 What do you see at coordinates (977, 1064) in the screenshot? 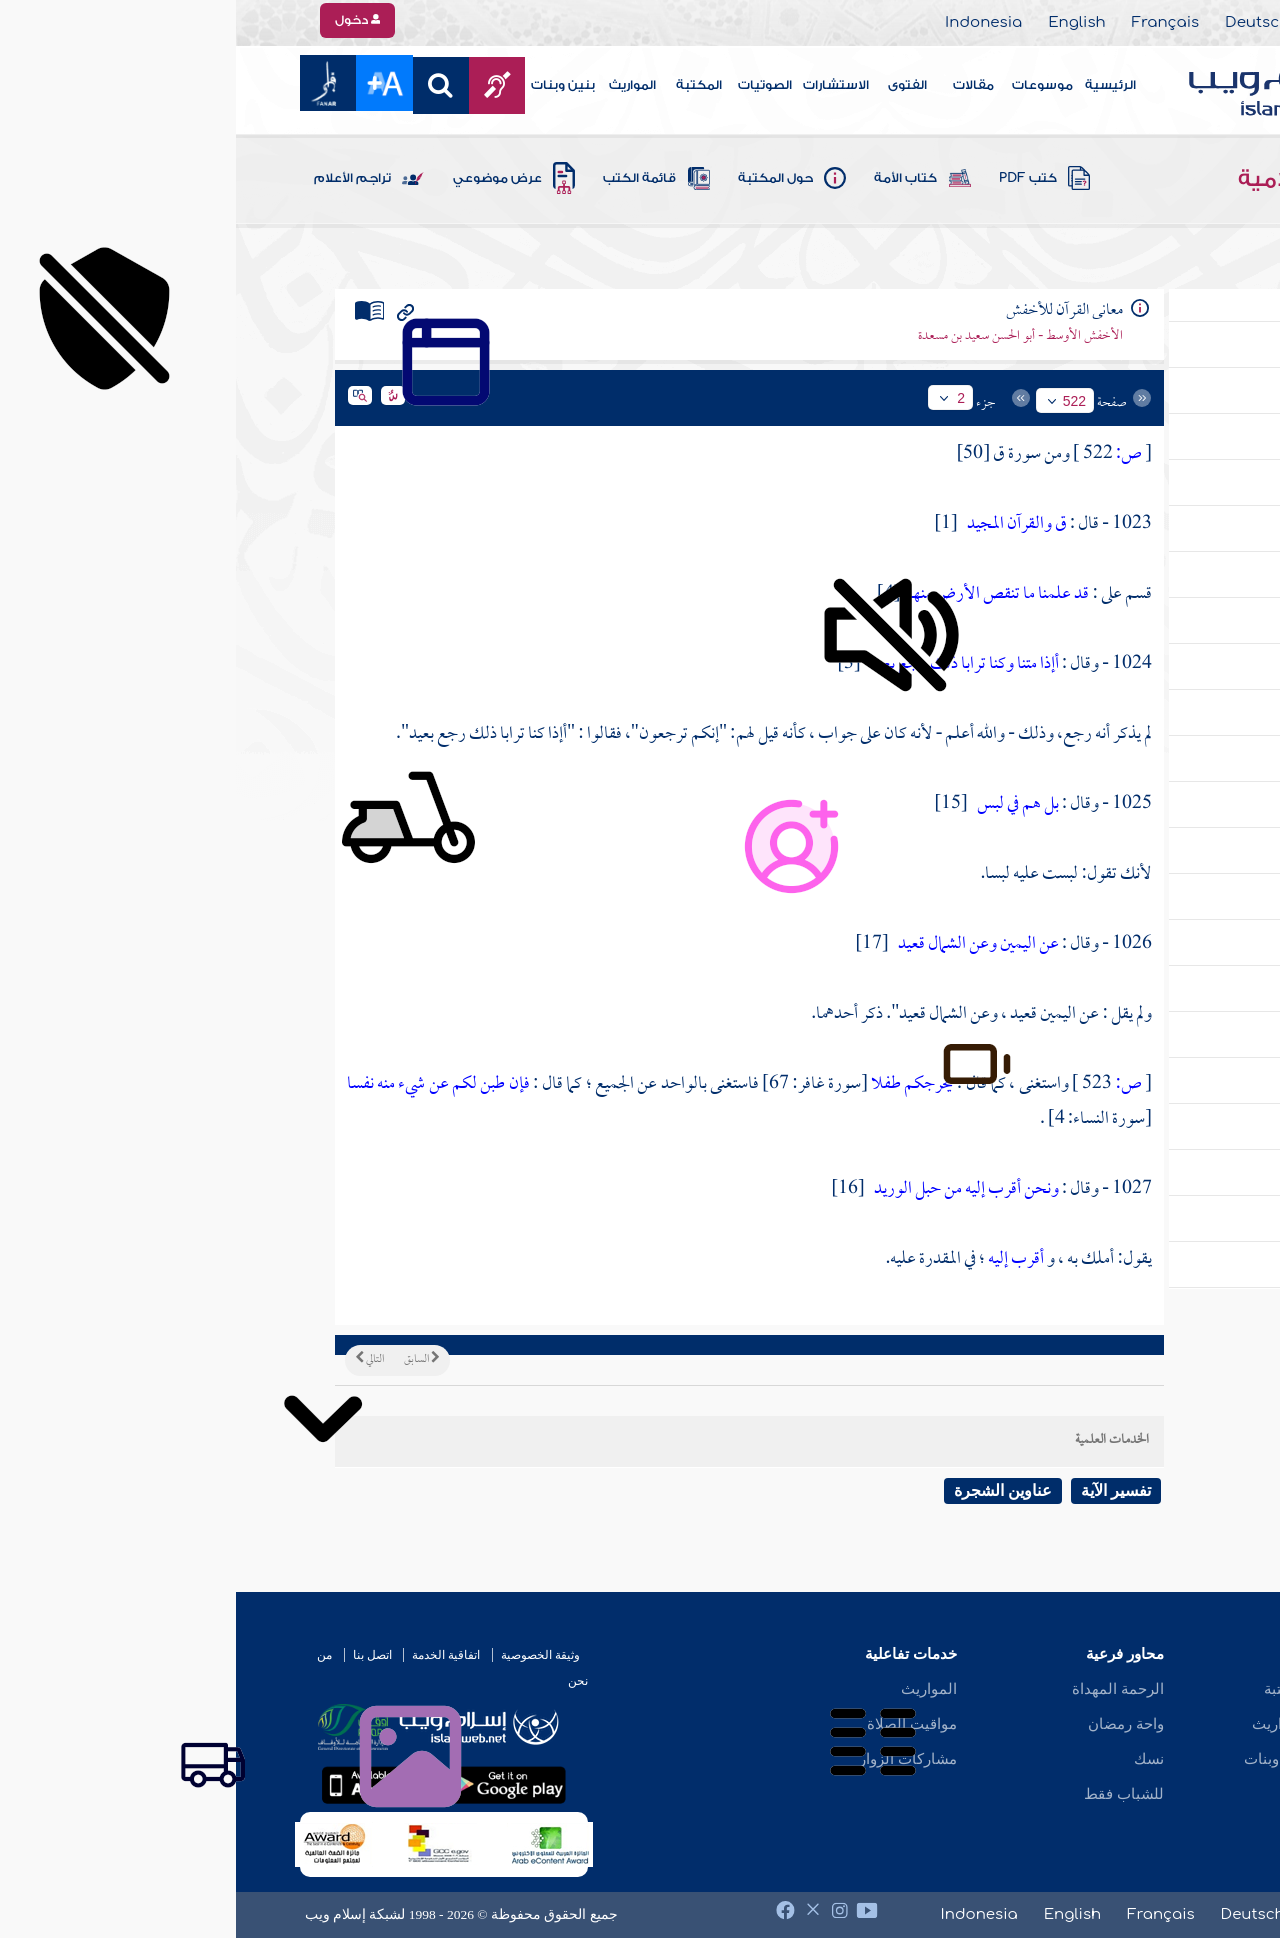
I see `indicates current battery level` at bounding box center [977, 1064].